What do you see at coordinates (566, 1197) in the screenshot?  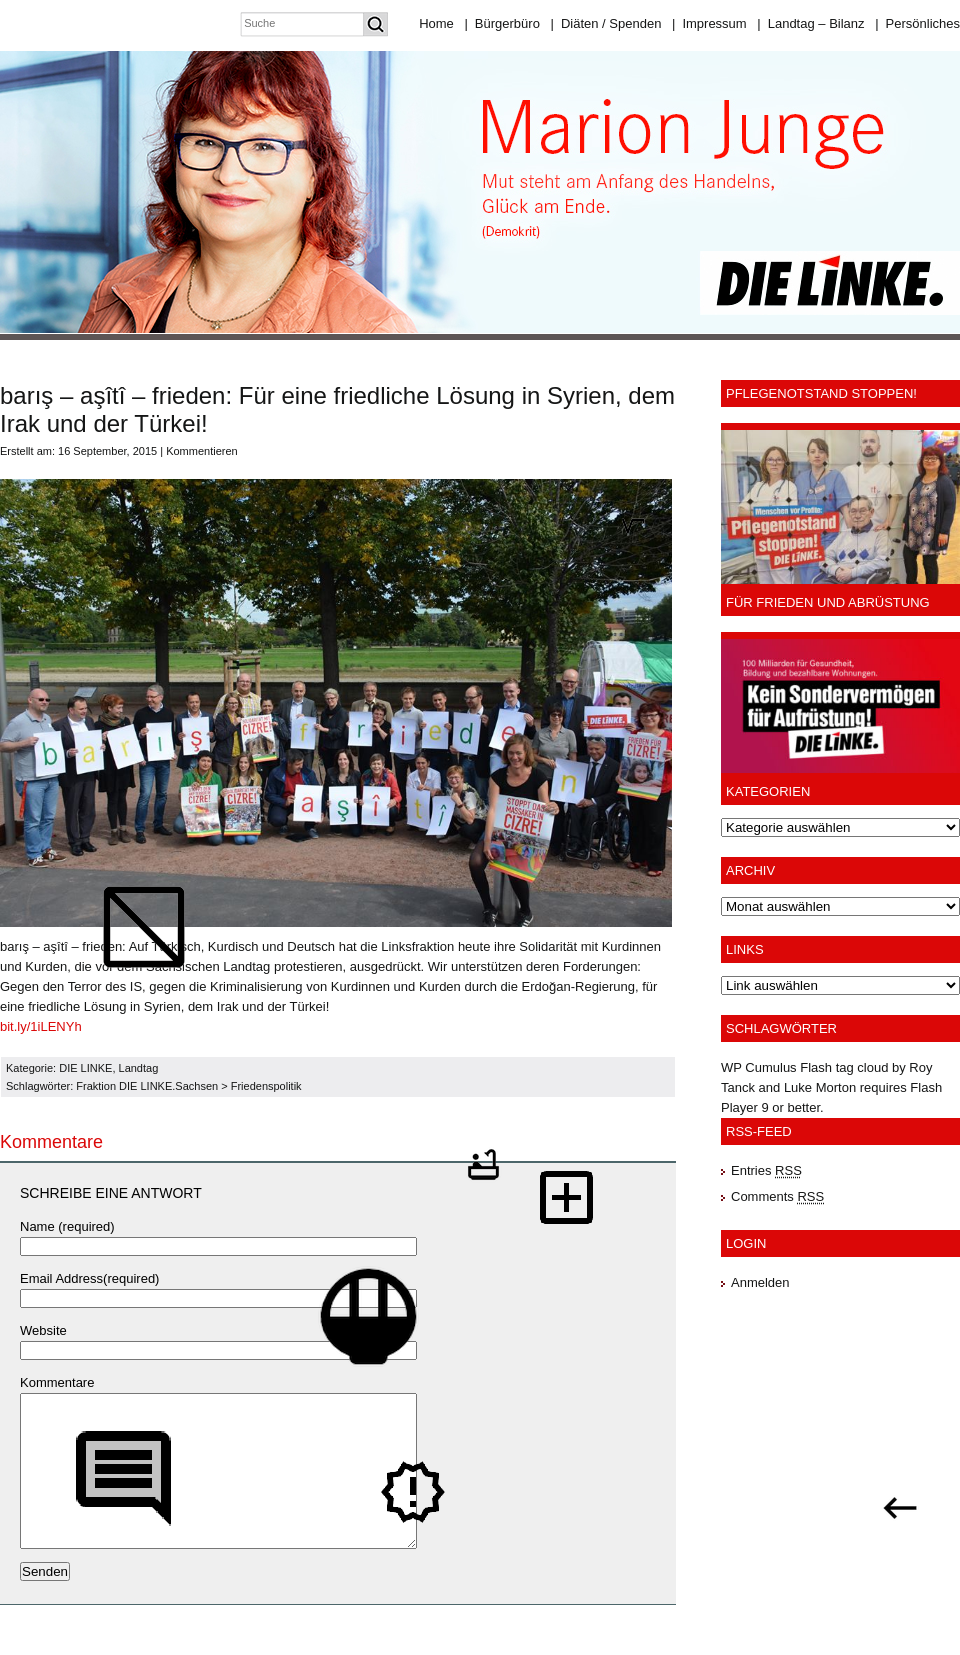 I see `add a new item or entry` at bounding box center [566, 1197].